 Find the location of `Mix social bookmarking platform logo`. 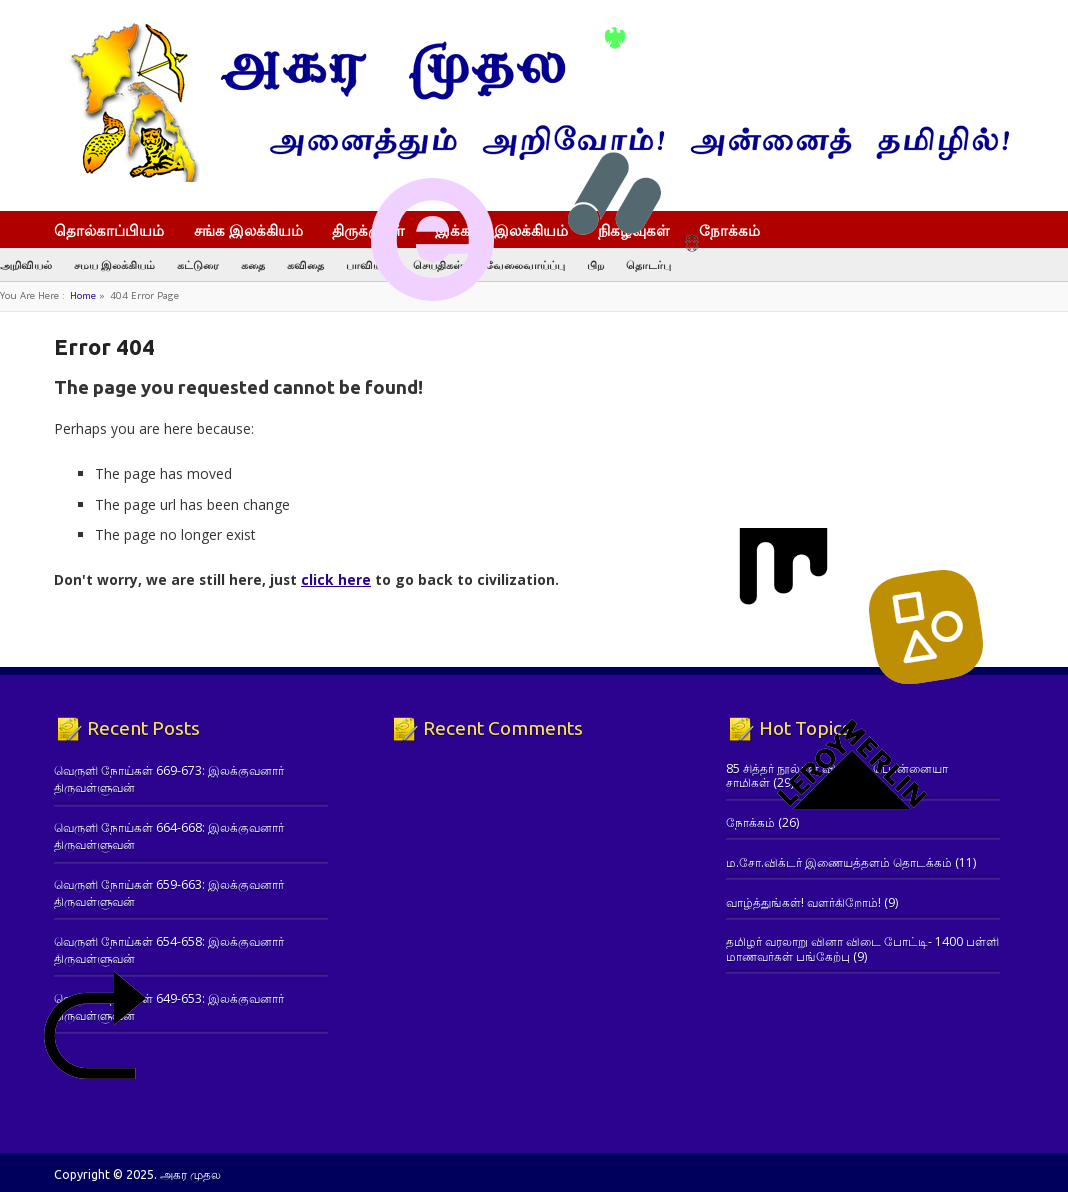

Mix social bookmarking platform logo is located at coordinates (783, 565).